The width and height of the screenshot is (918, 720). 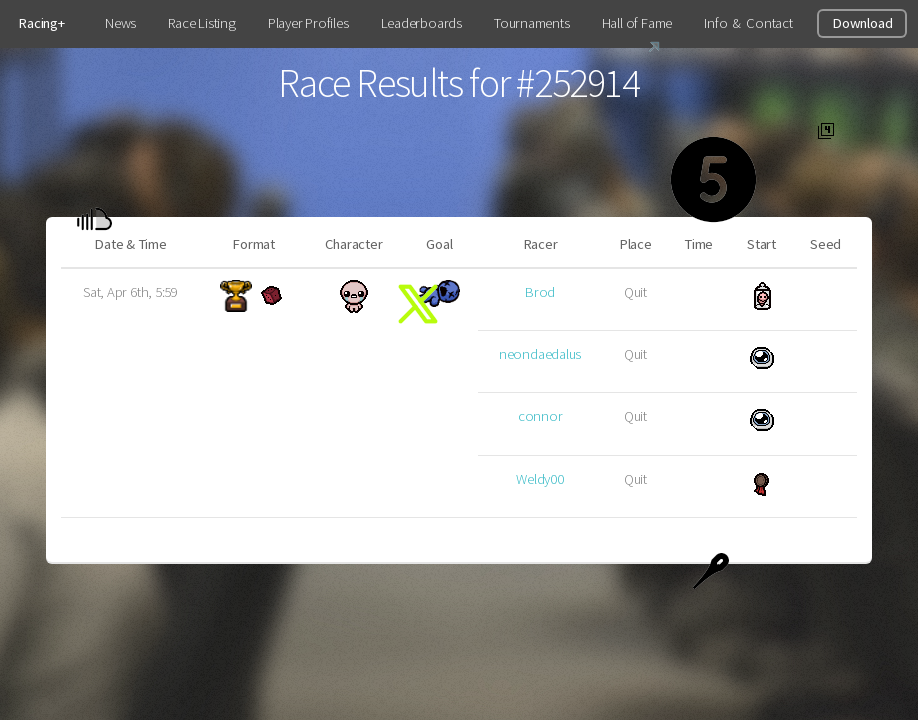 I want to click on open soundcloud app, so click(x=94, y=220).